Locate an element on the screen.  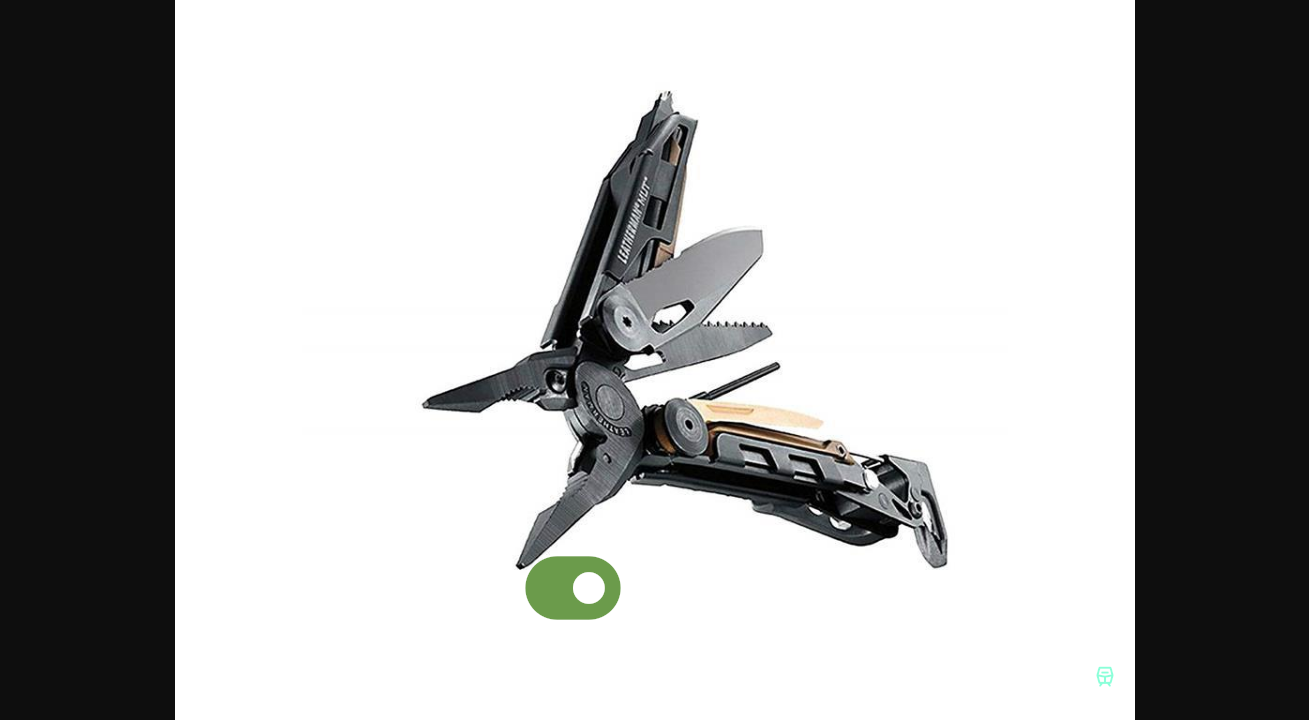
access regional train schedules is located at coordinates (1105, 676).